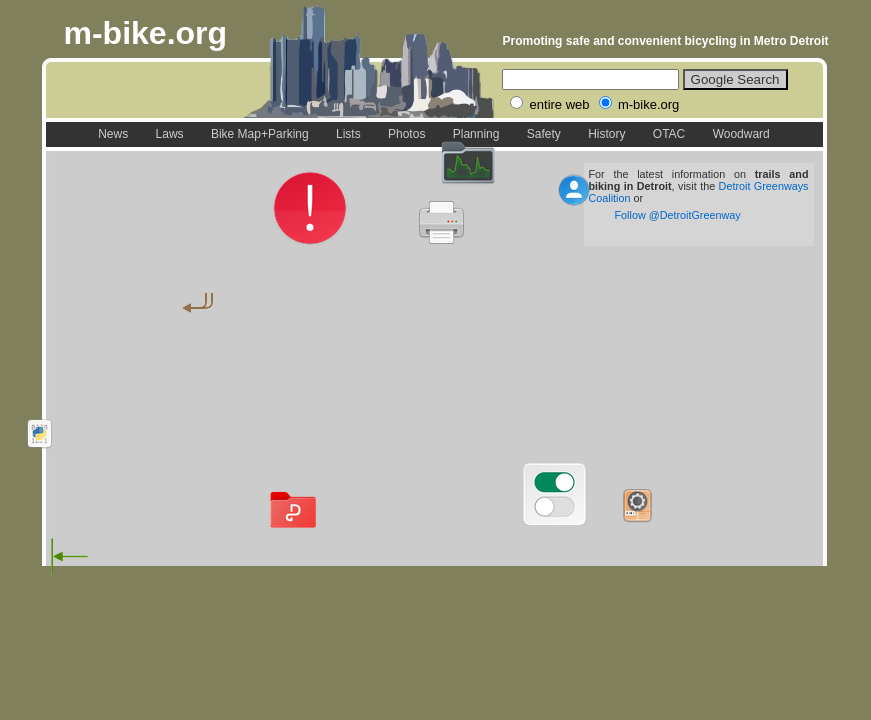 The width and height of the screenshot is (871, 720). What do you see at coordinates (39, 433) in the screenshot?
I see `python bytecode file (.pyc)` at bounding box center [39, 433].